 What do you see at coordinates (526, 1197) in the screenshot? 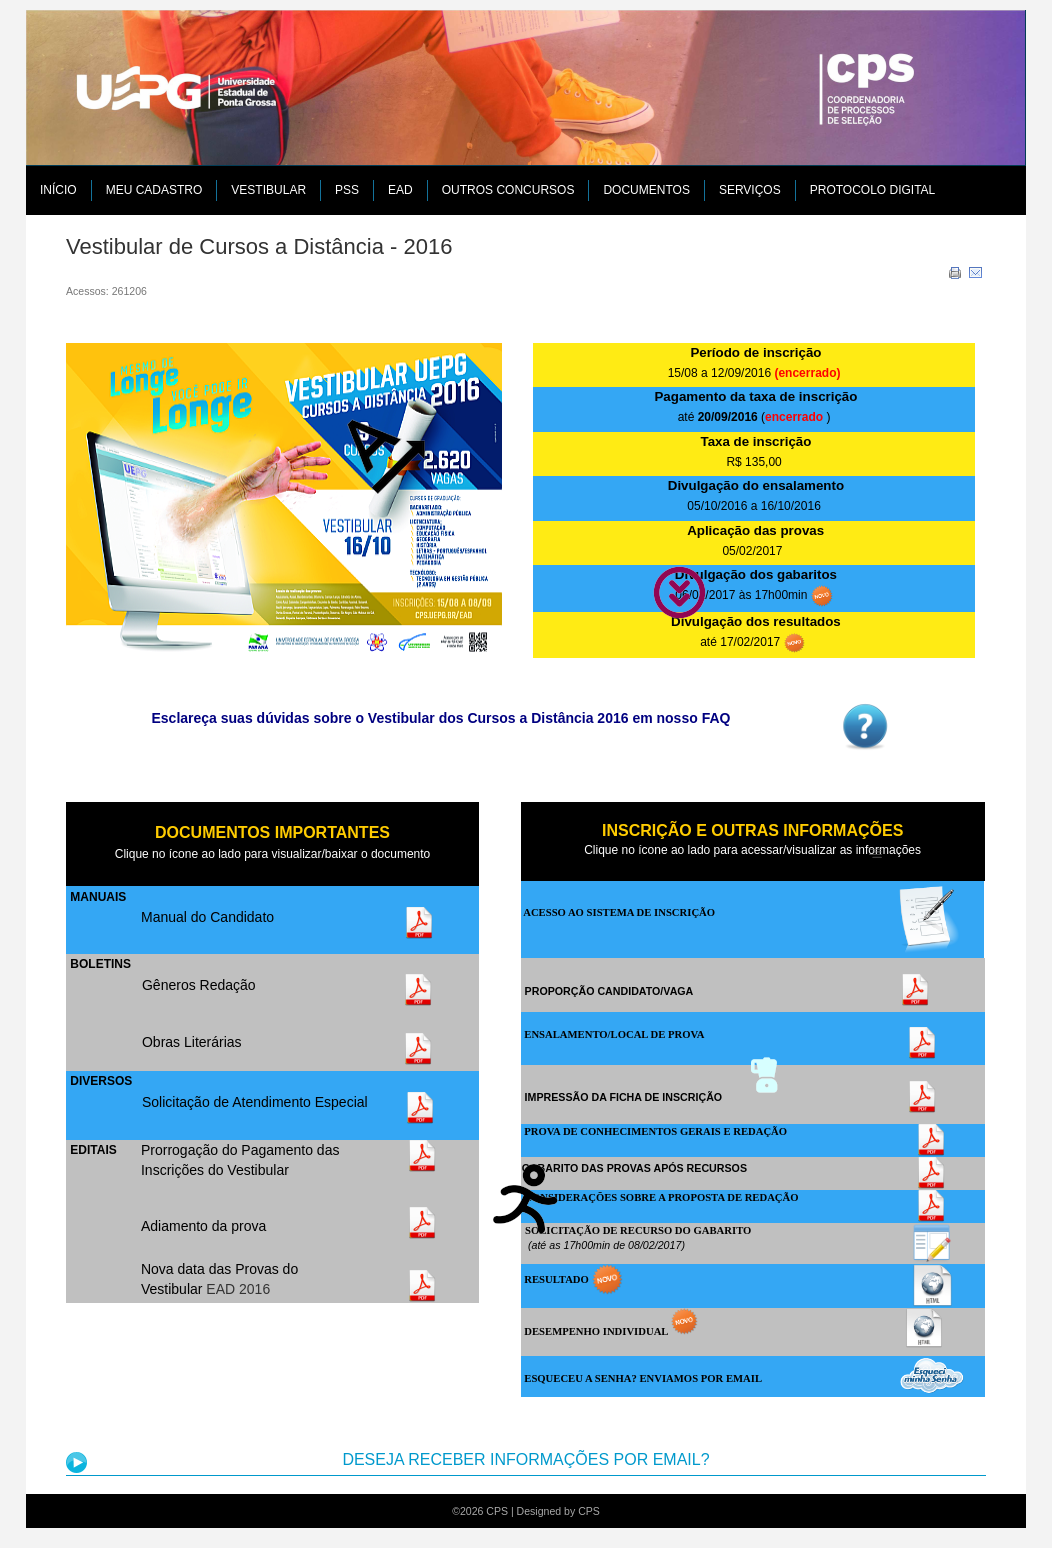
I see `start a running or fitness activity` at bounding box center [526, 1197].